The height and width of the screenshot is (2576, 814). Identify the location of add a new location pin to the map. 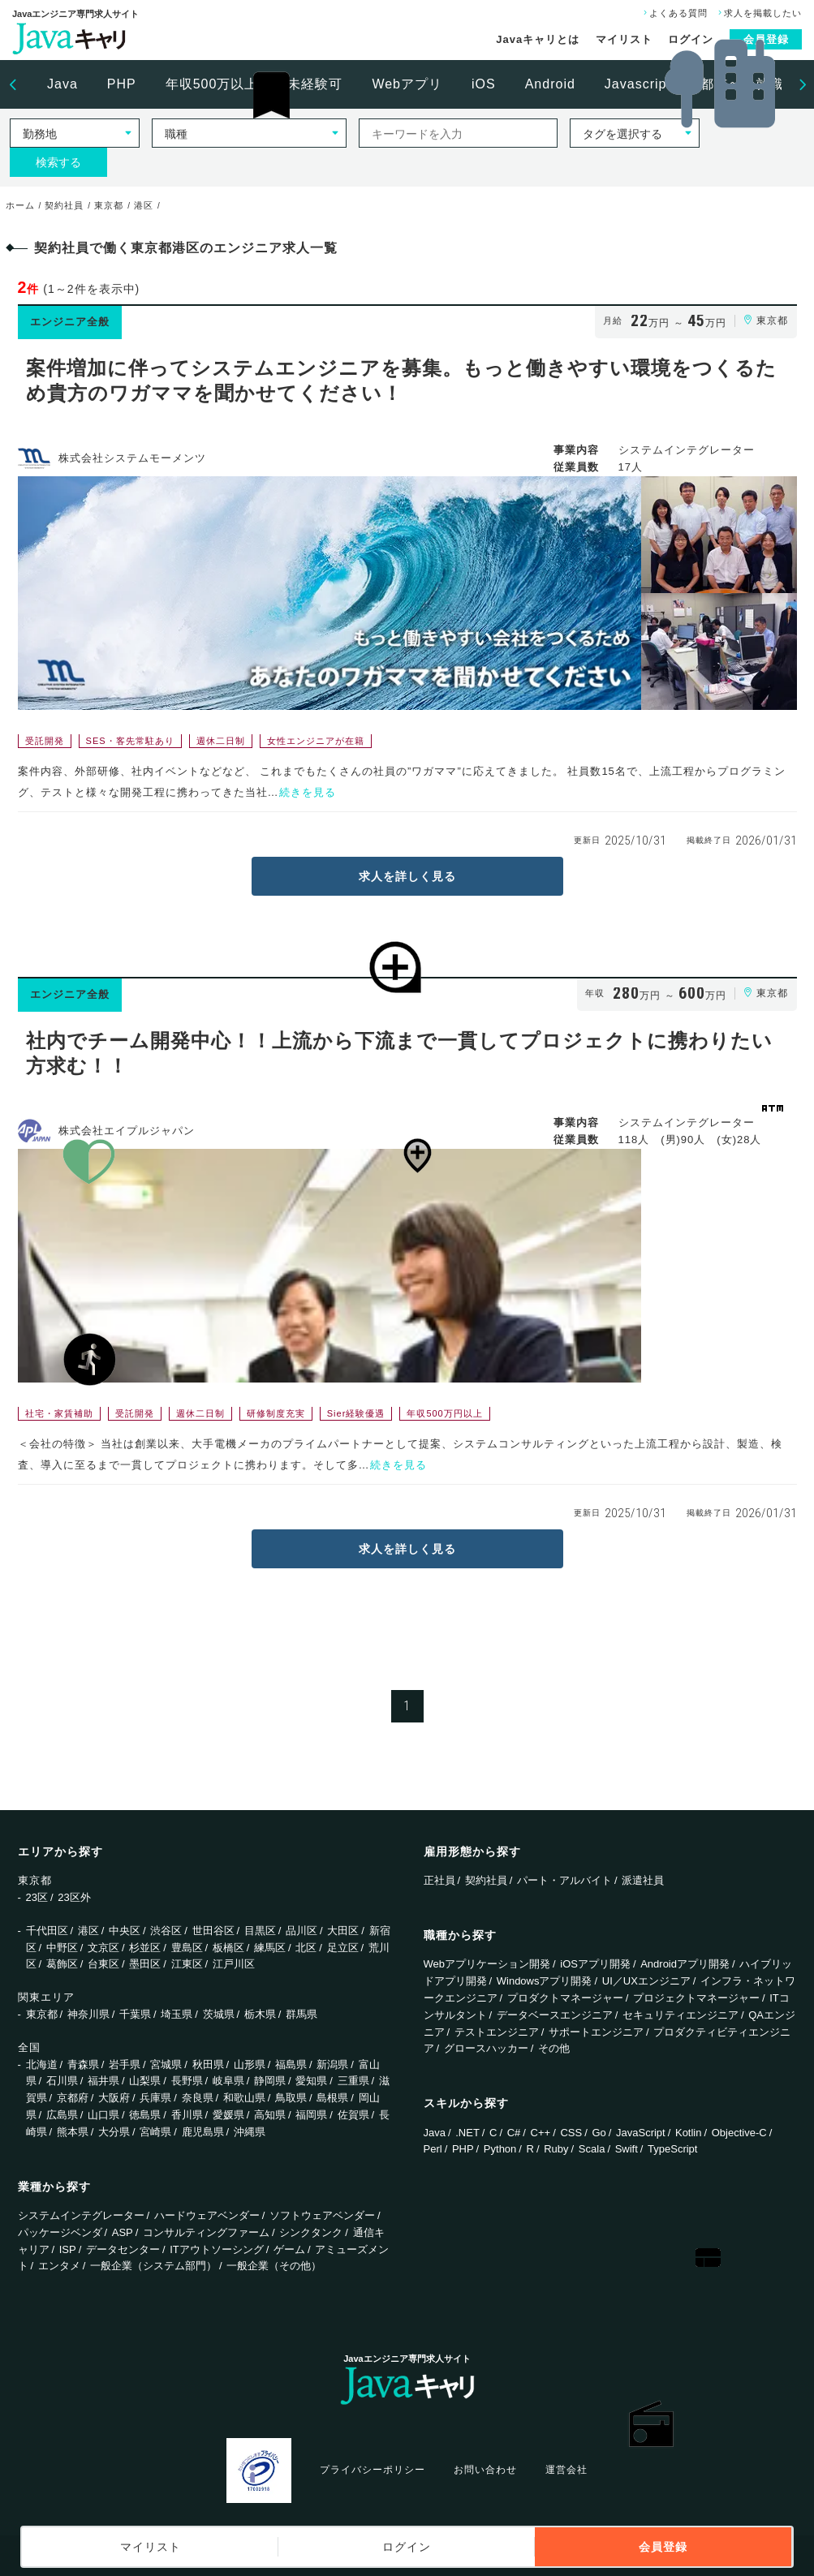
(417, 1155).